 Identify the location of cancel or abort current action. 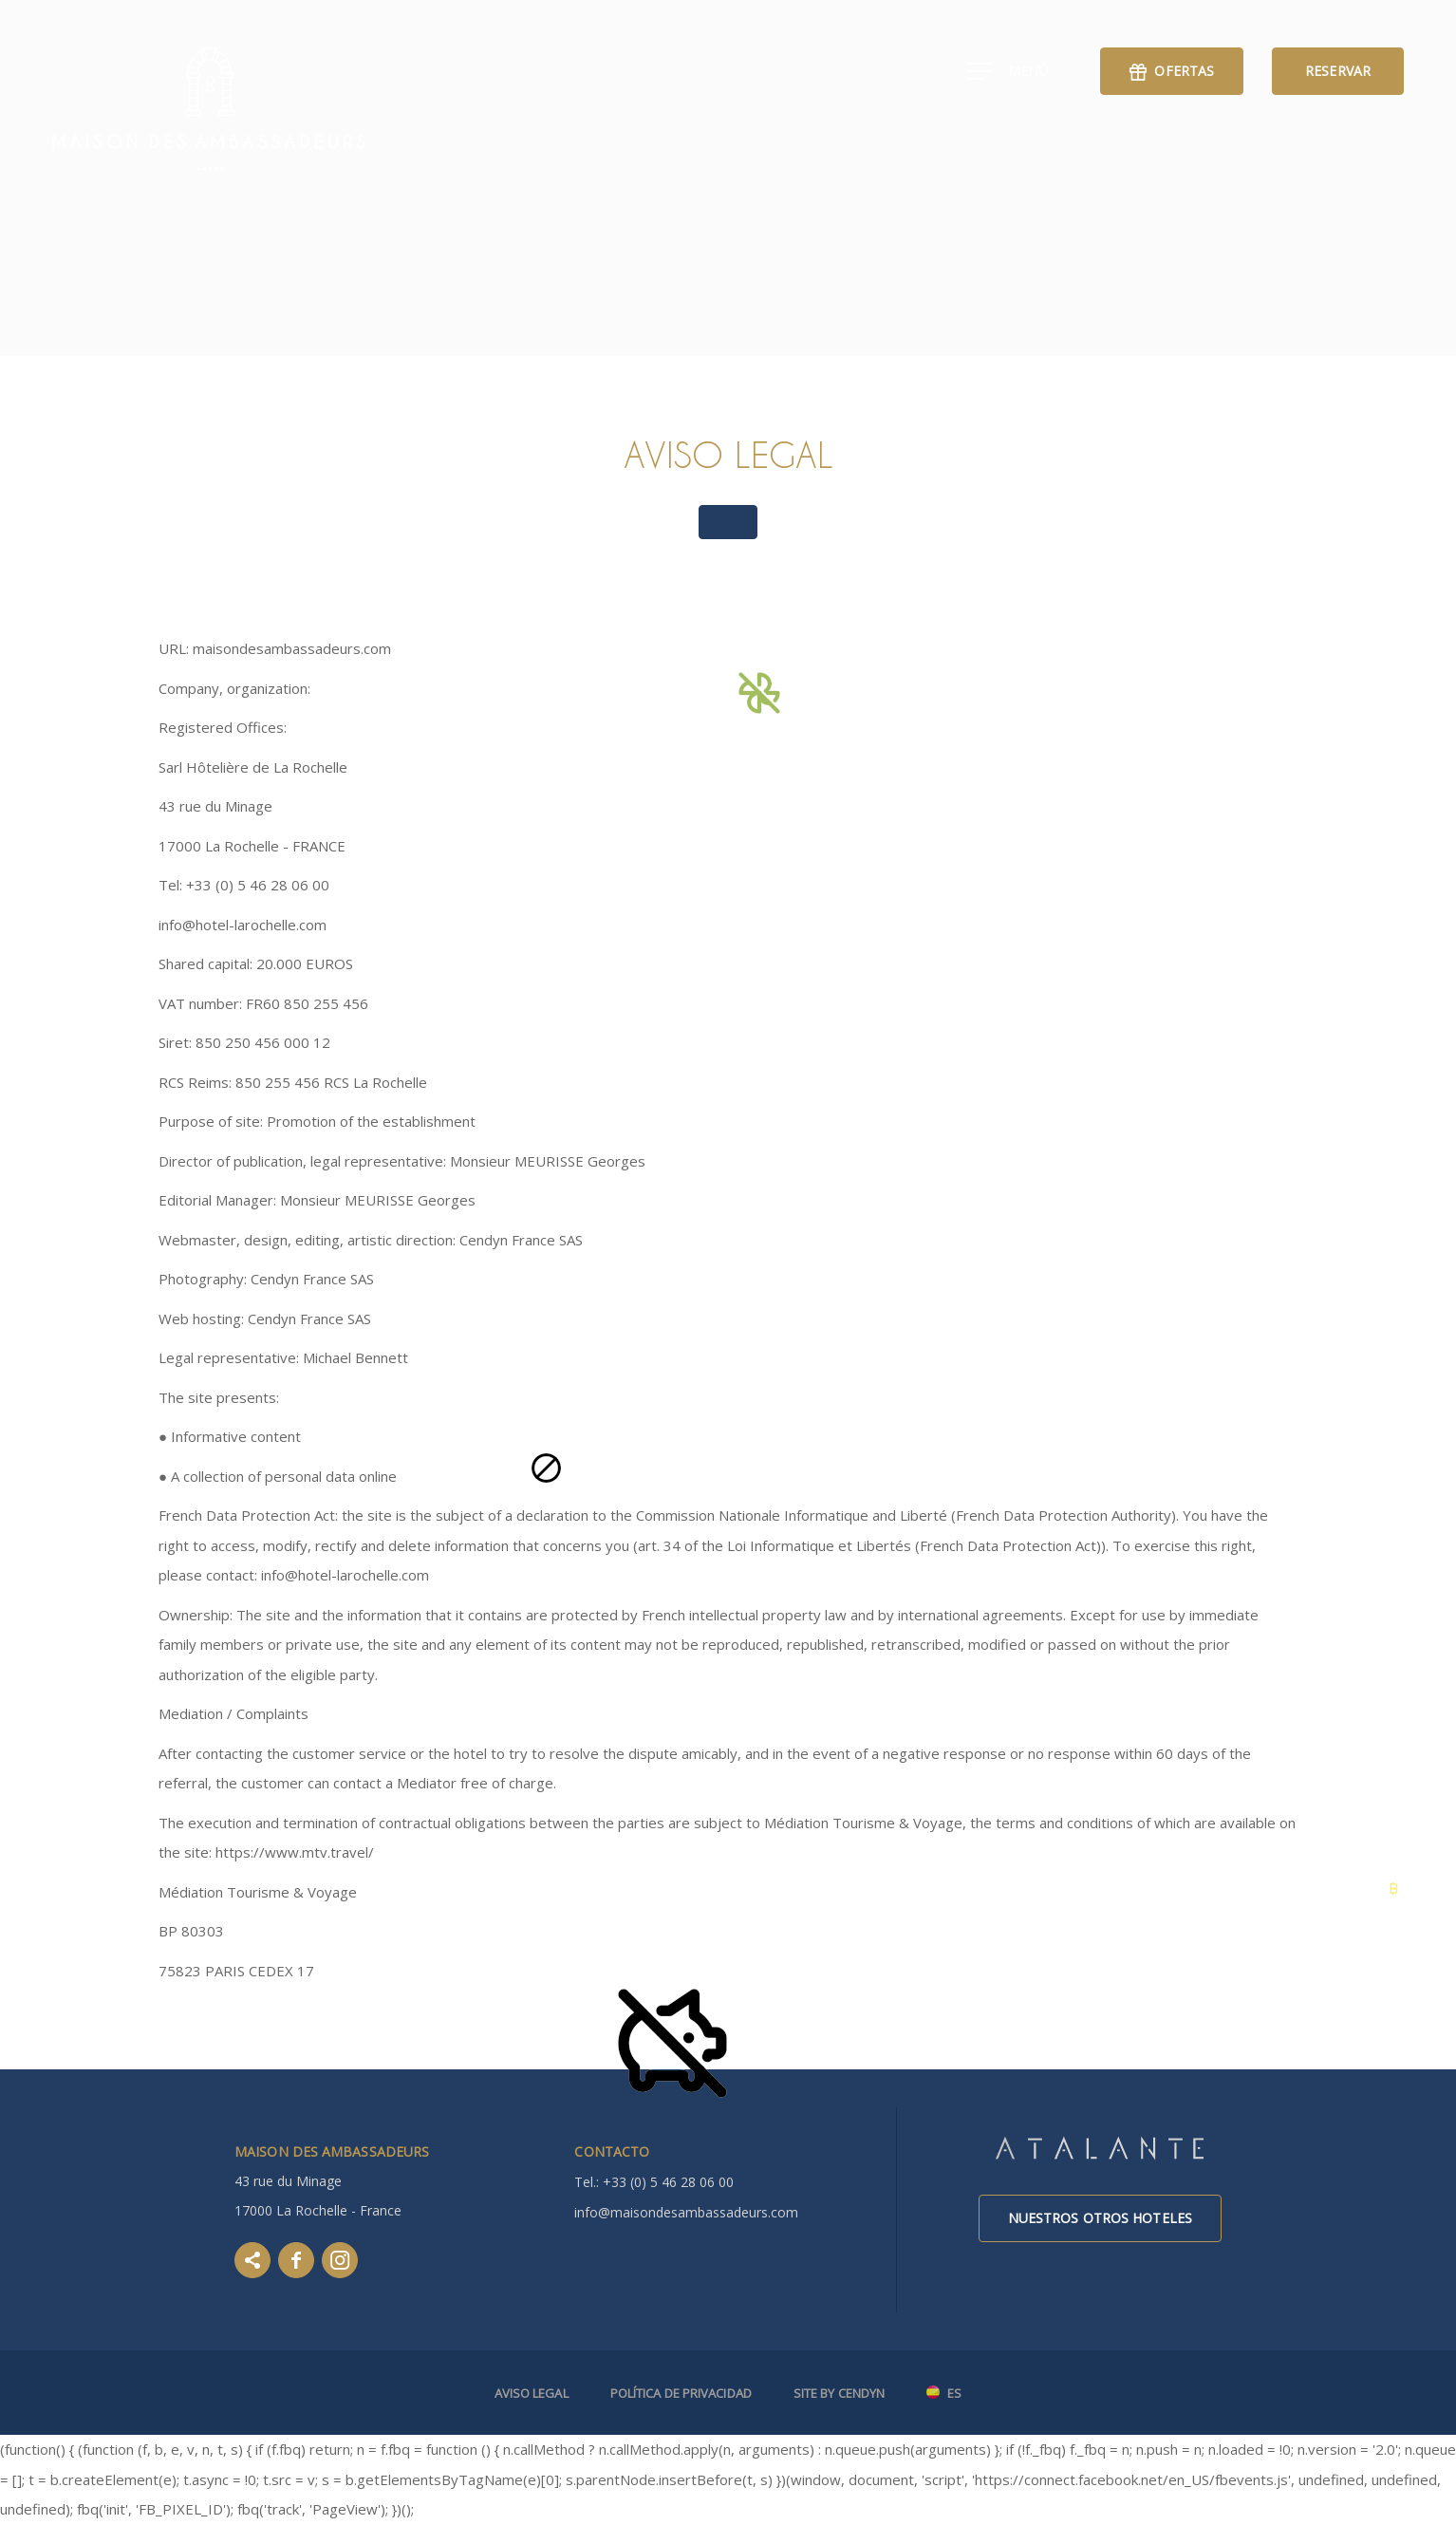
(546, 1468).